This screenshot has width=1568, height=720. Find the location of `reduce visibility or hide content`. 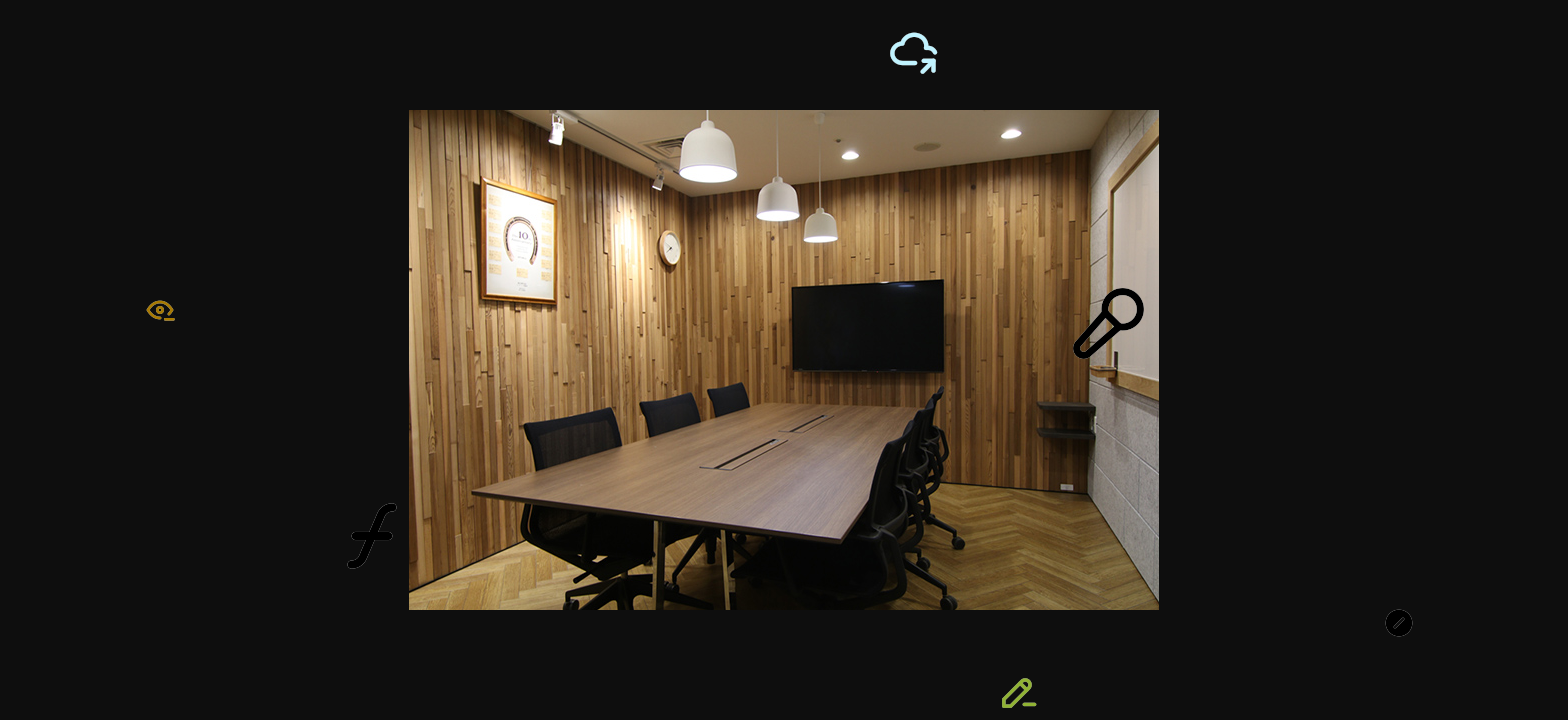

reduce visibility or hide content is located at coordinates (160, 310).